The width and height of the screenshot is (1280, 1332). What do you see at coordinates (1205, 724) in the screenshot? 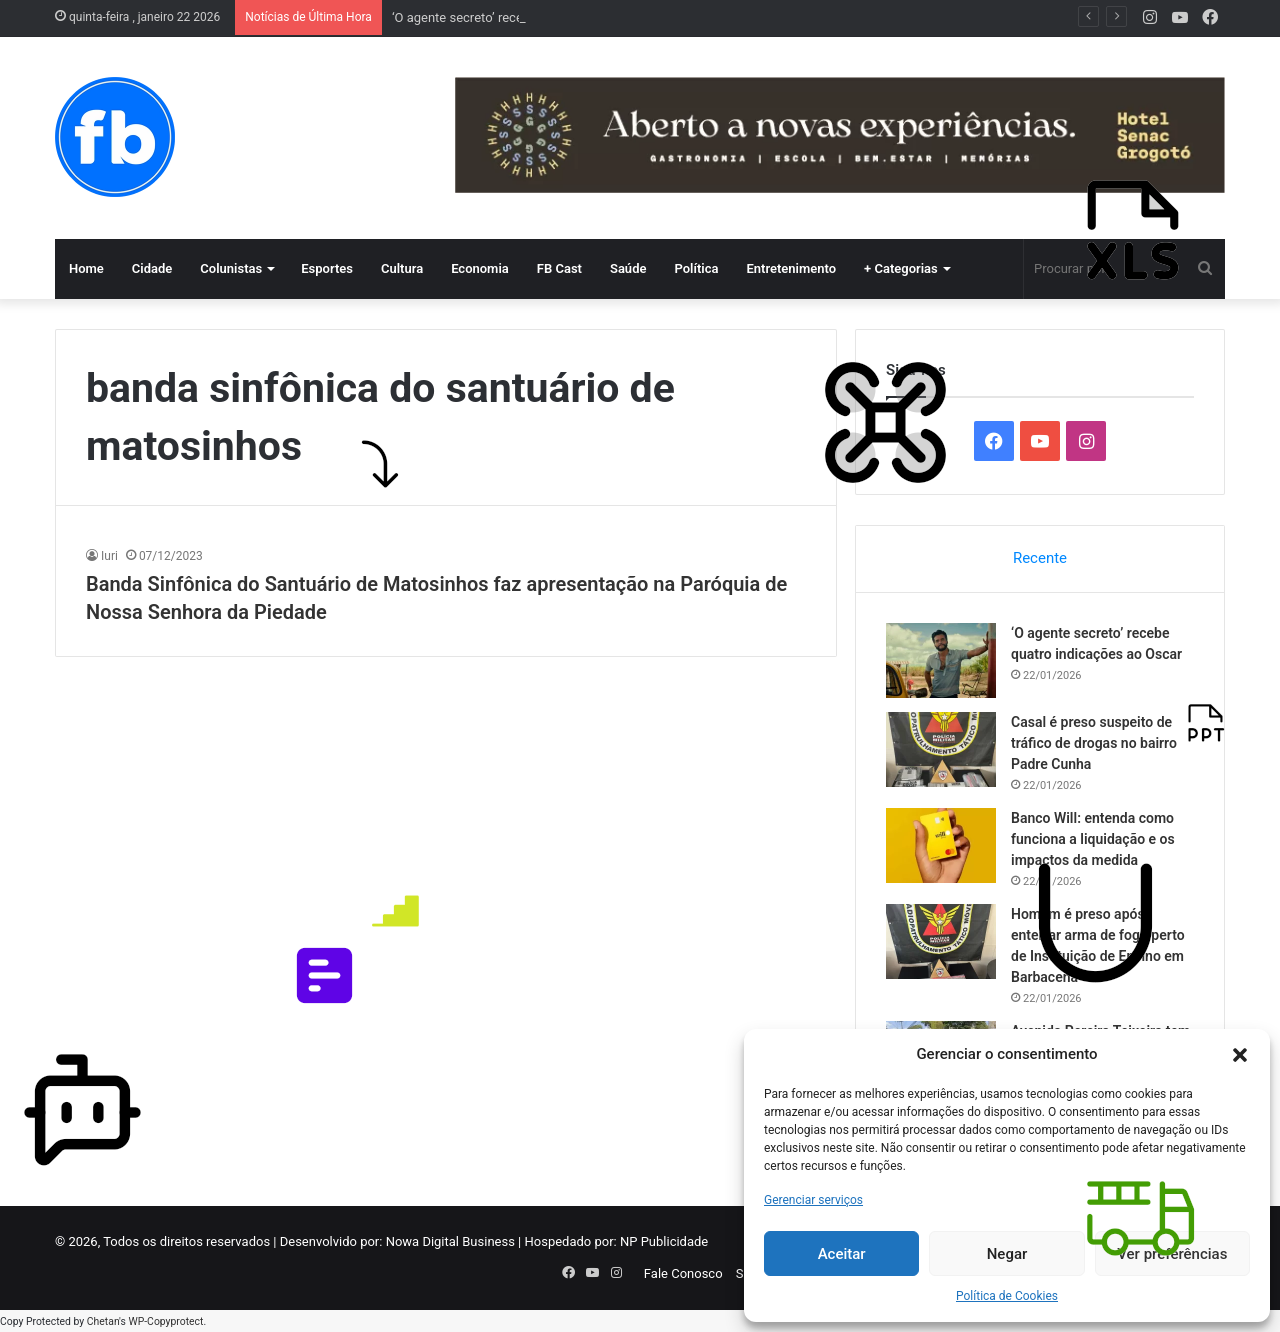
I see `open a PowerPoint presentation file` at bounding box center [1205, 724].